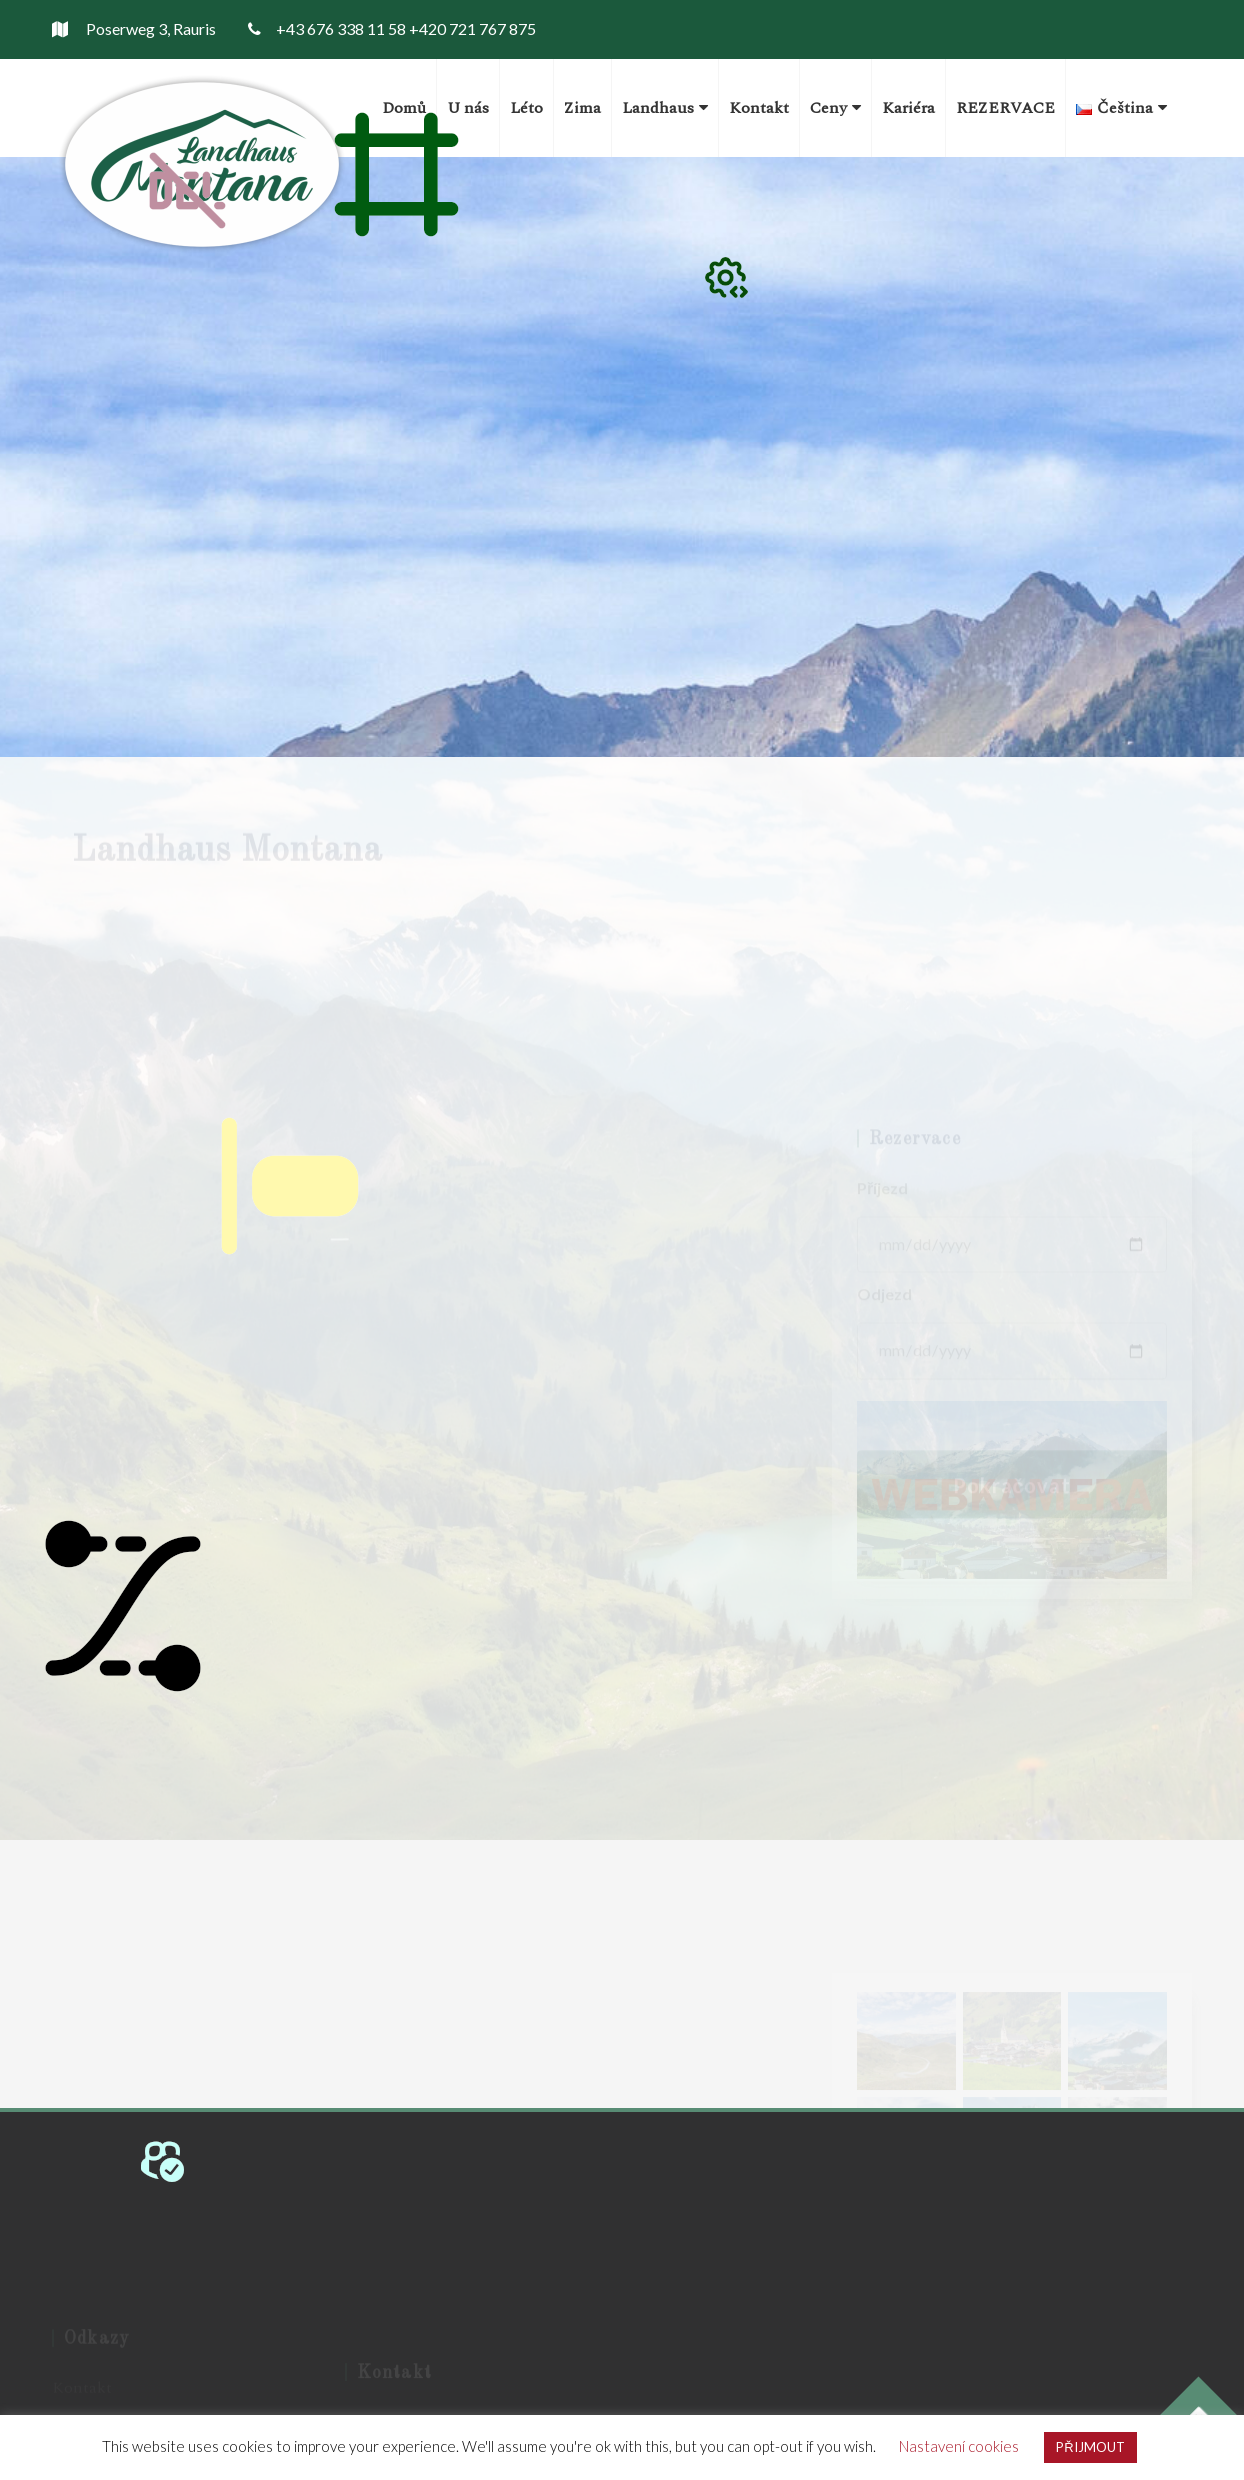 Image resolution: width=1244 pixels, height=2480 pixels. What do you see at coordinates (396, 174) in the screenshot?
I see `access frame or artboard settings` at bounding box center [396, 174].